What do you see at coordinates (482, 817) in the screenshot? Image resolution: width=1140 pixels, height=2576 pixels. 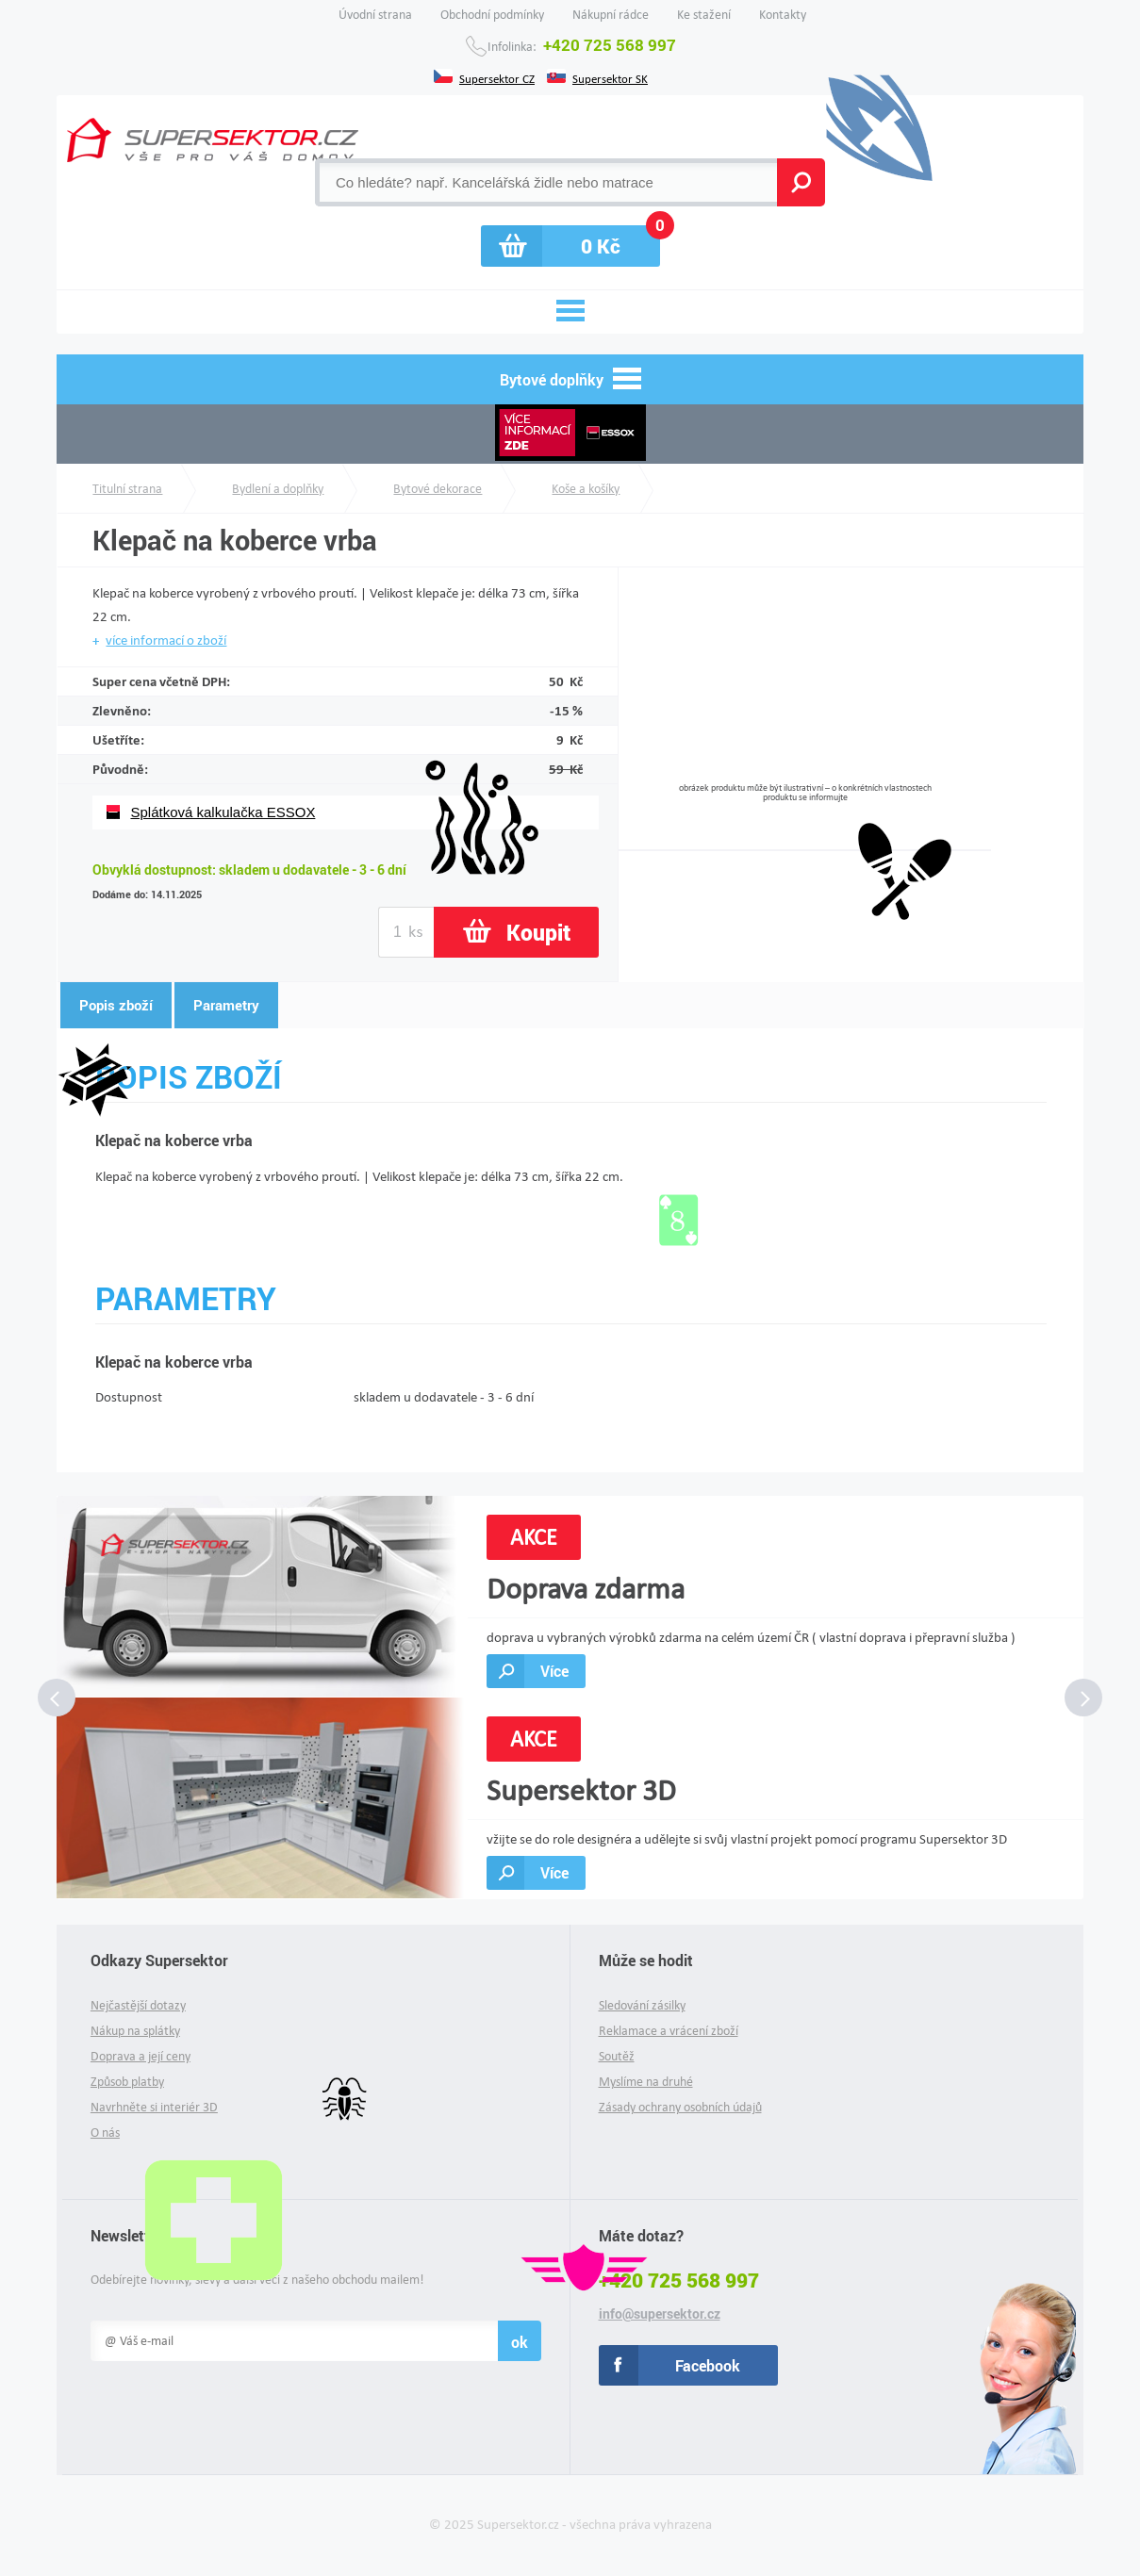 I see `indicates aquatic or underwater environment` at bounding box center [482, 817].